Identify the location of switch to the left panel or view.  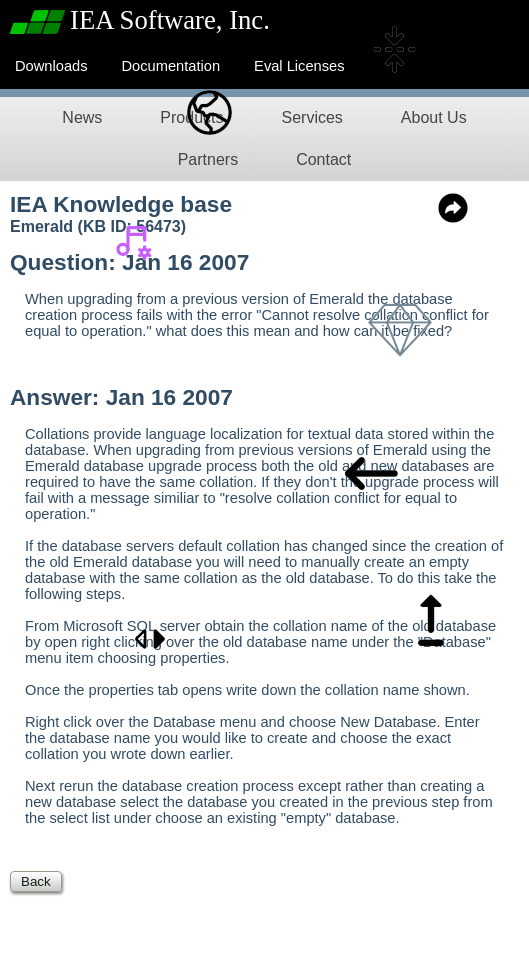
(150, 639).